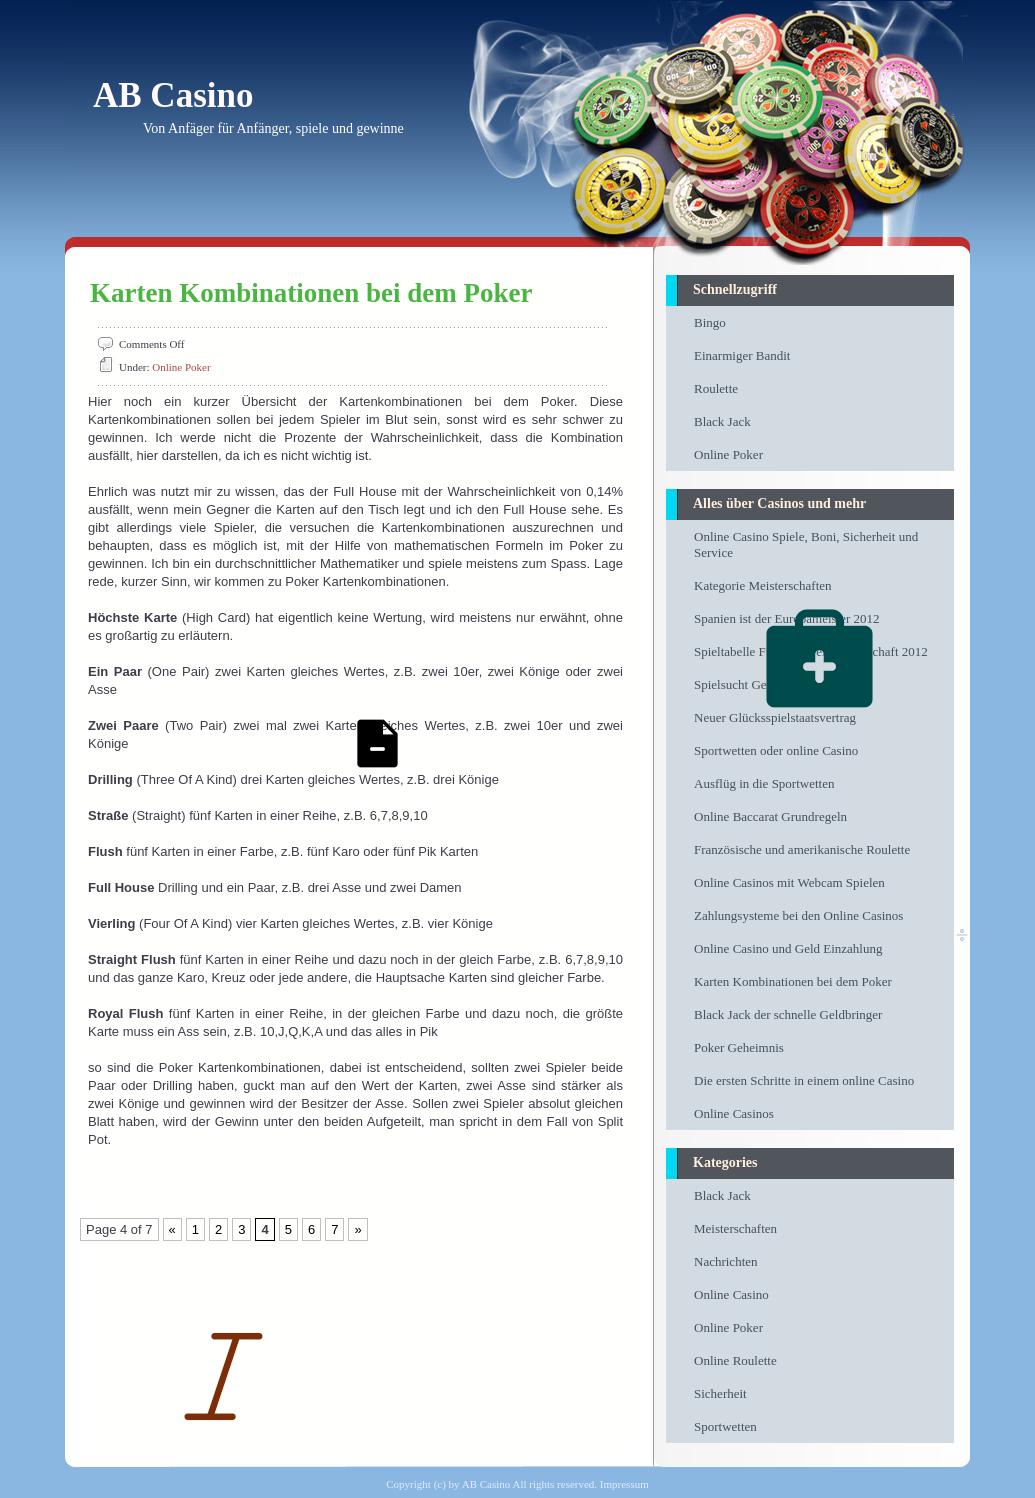 The image size is (1035, 1498). What do you see at coordinates (377, 743) in the screenshot?
I see `remove content from a file` at bounding box center [377, 743].